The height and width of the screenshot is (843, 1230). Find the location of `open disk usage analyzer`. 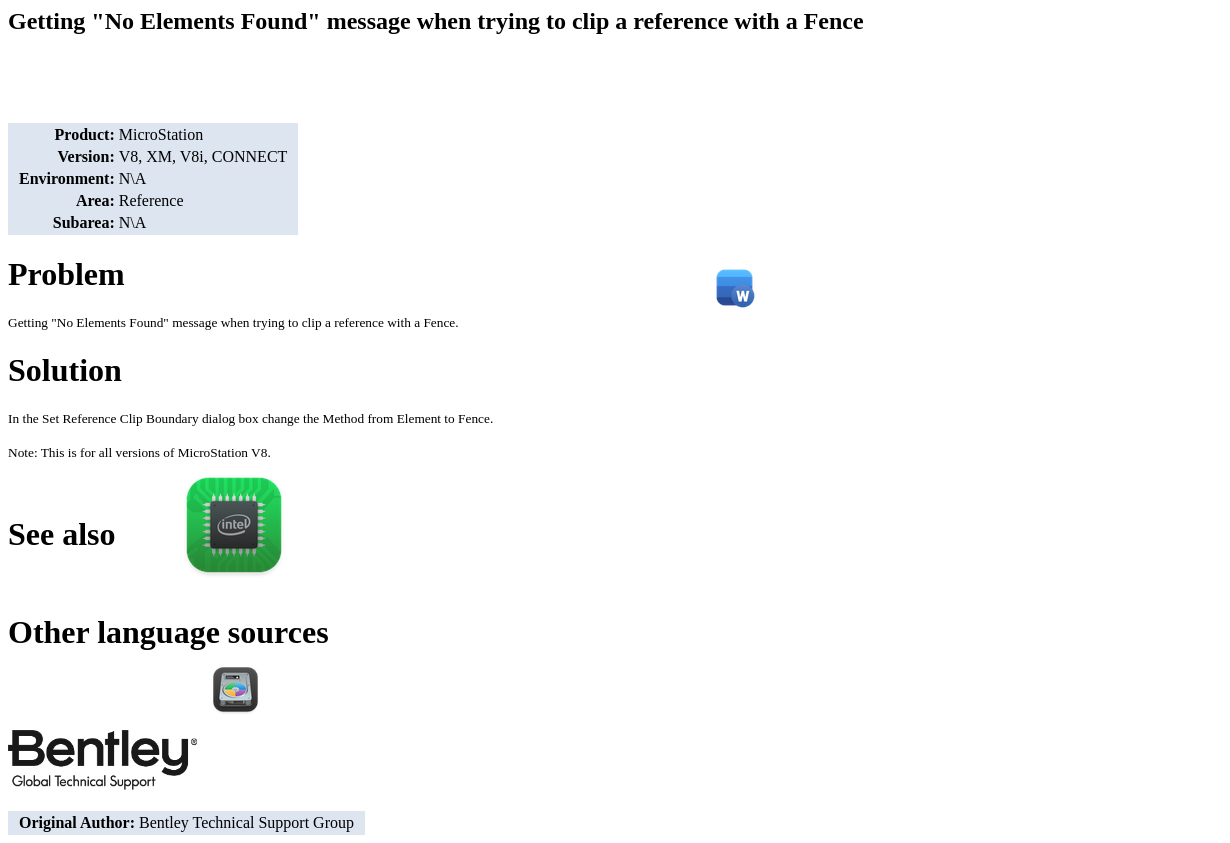

open disk usage analyzer is located at coordinates (235, 689).